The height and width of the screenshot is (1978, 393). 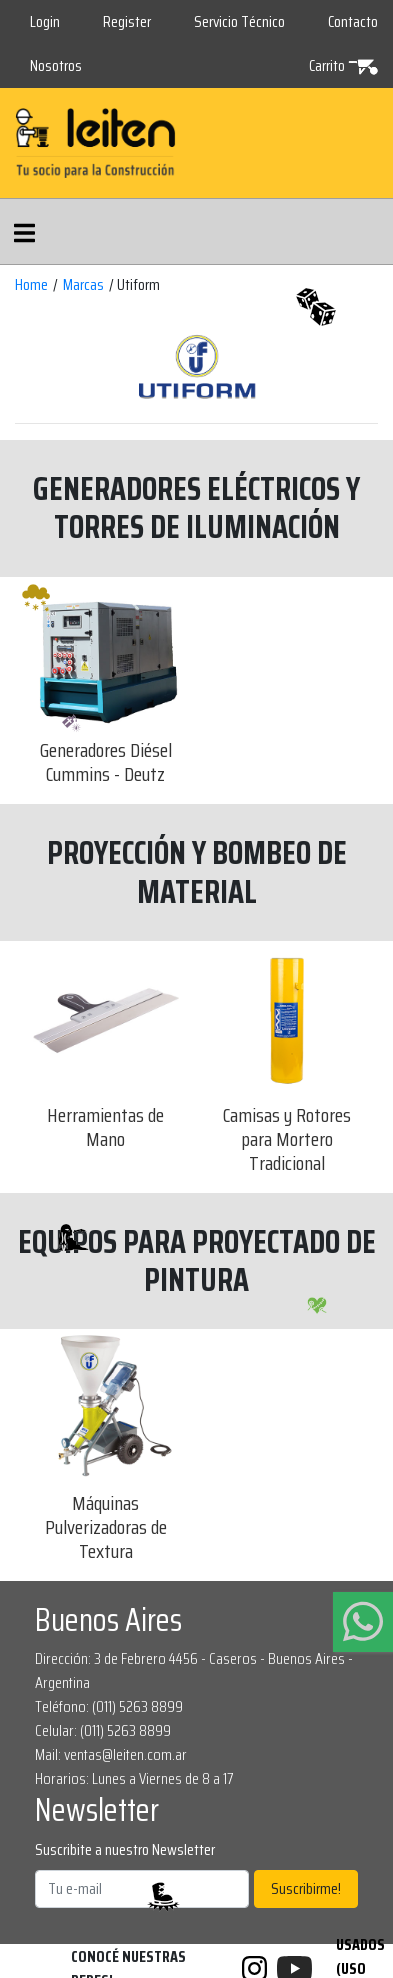 What do you see at coordinates (71, 723) in the screenshot?
I see `use holy water item in game` at bounding box center [71, 723].